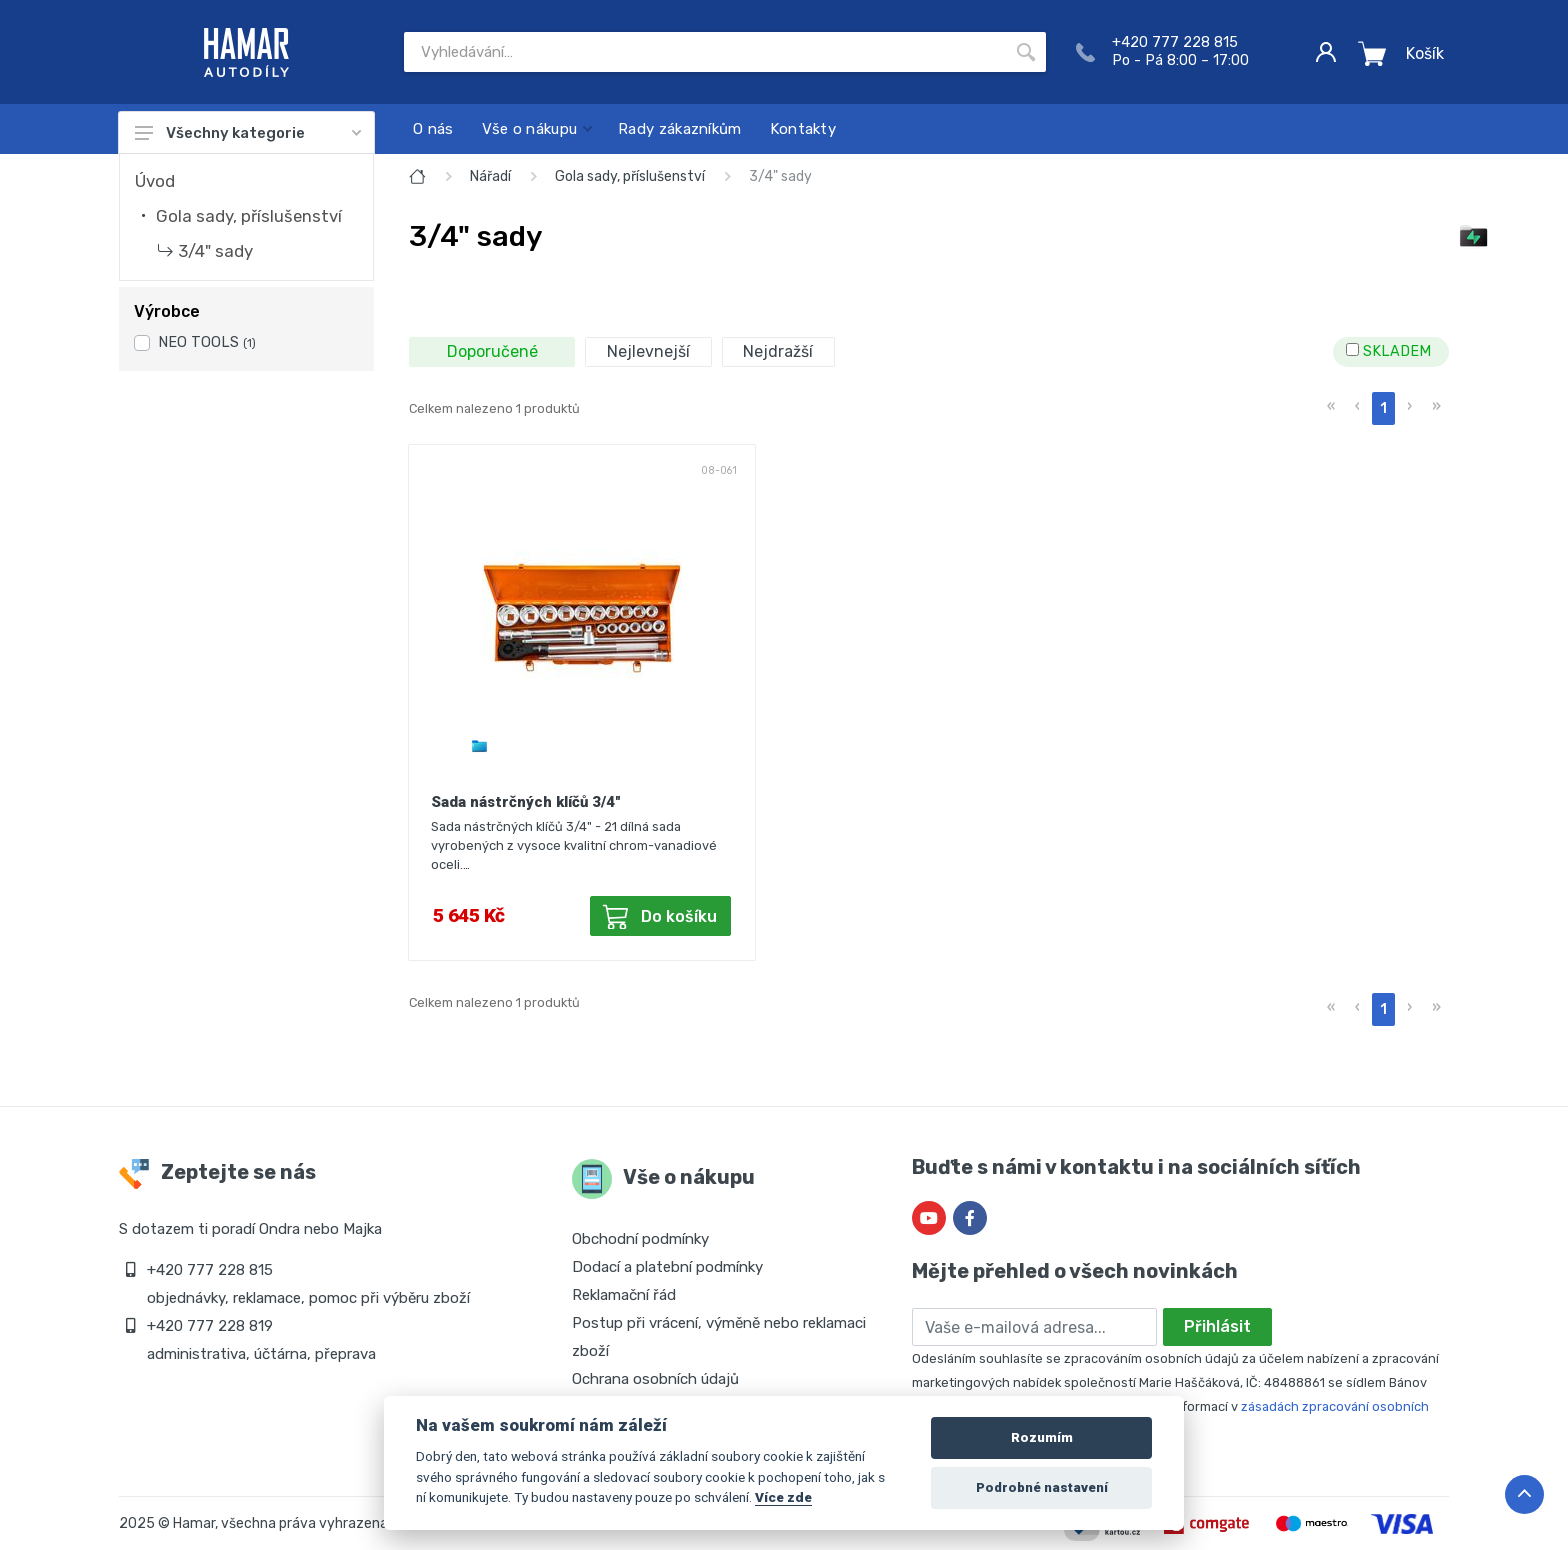 The width and height of the screenshot is (1568, 1550). Describe the element at coordinates (1473, 236) in the screenshot. I see `open supabase project folder` at that location.